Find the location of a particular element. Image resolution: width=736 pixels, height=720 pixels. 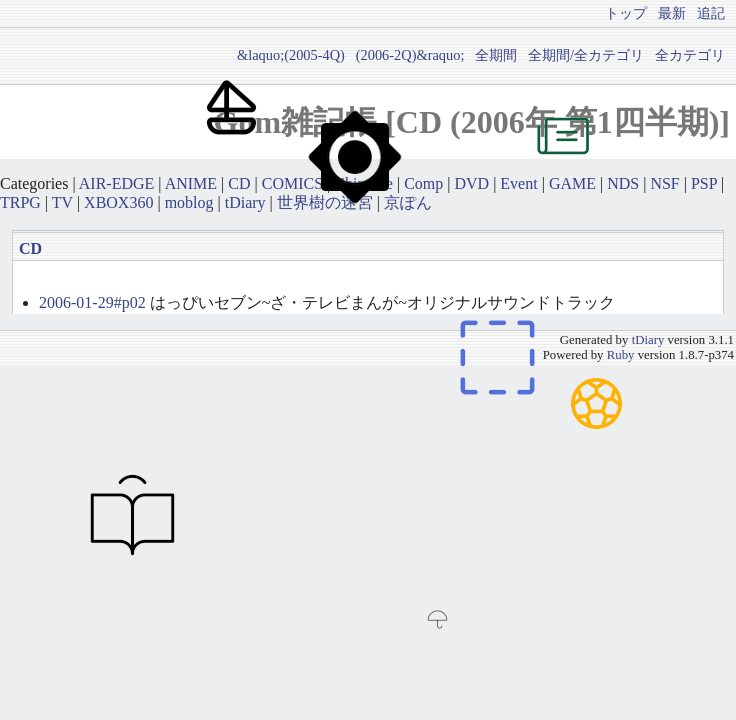

access soccer or football content is located at coordinates (596, 403).